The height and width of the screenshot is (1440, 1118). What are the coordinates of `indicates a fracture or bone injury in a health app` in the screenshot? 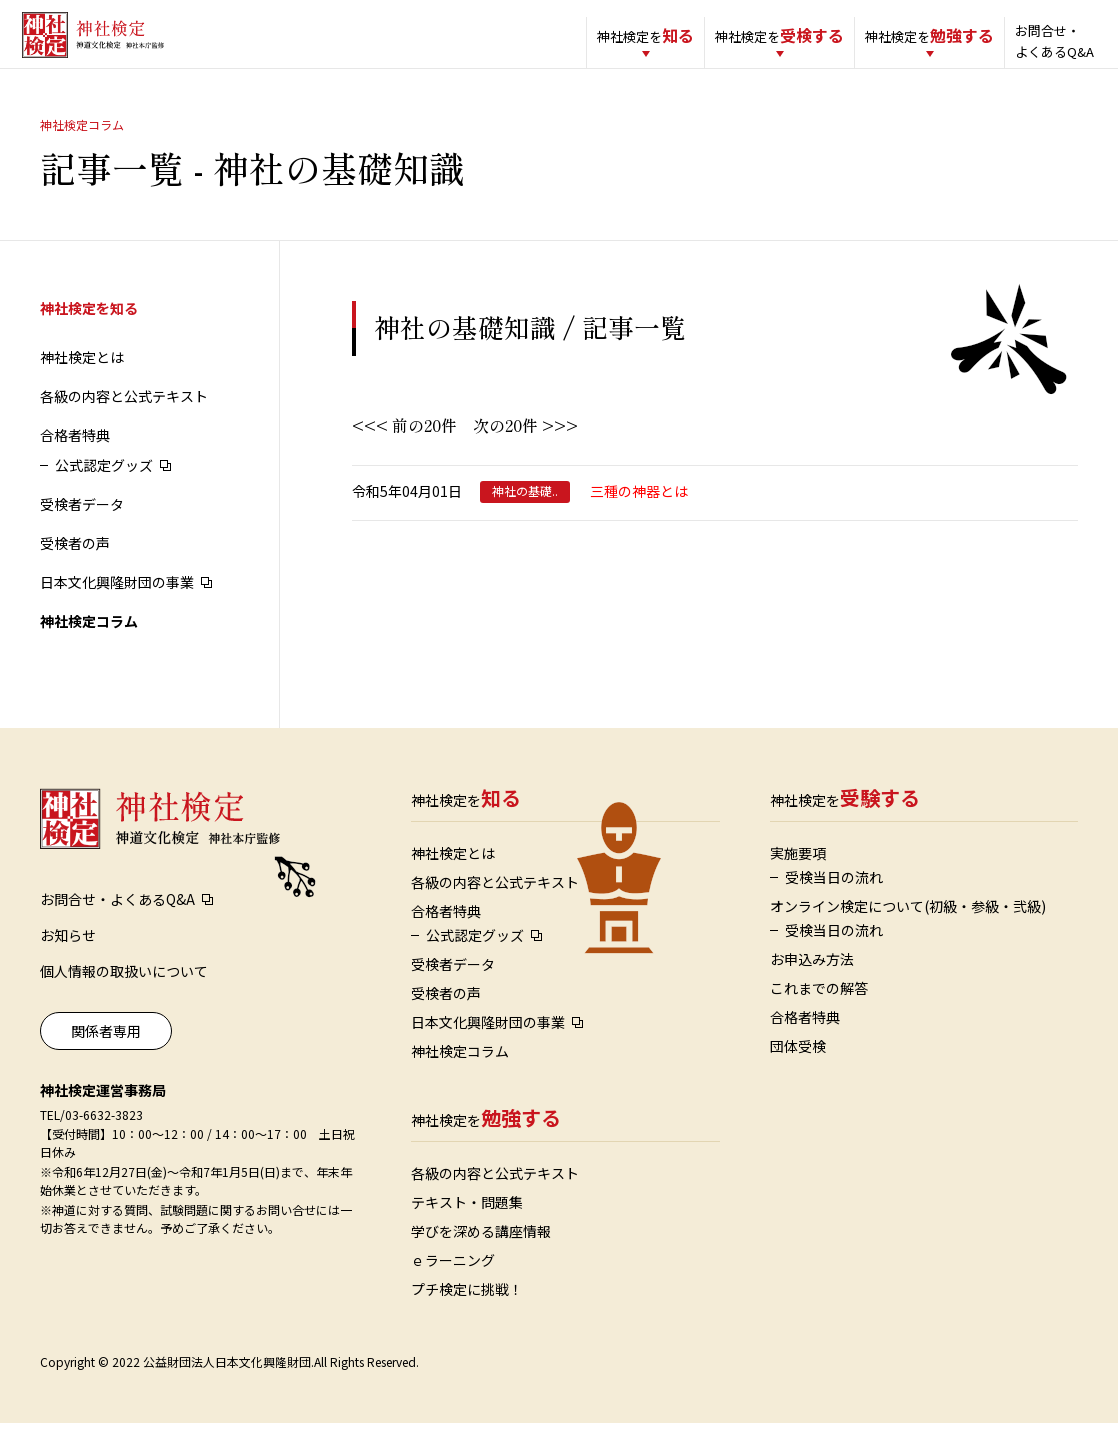 It's located at (1008, 339).